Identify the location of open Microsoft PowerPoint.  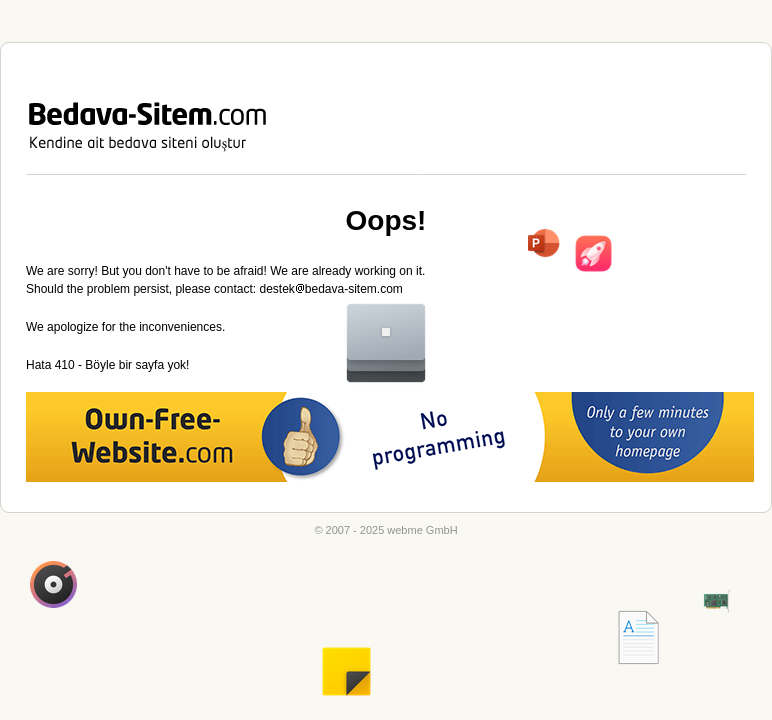
(544, 243).